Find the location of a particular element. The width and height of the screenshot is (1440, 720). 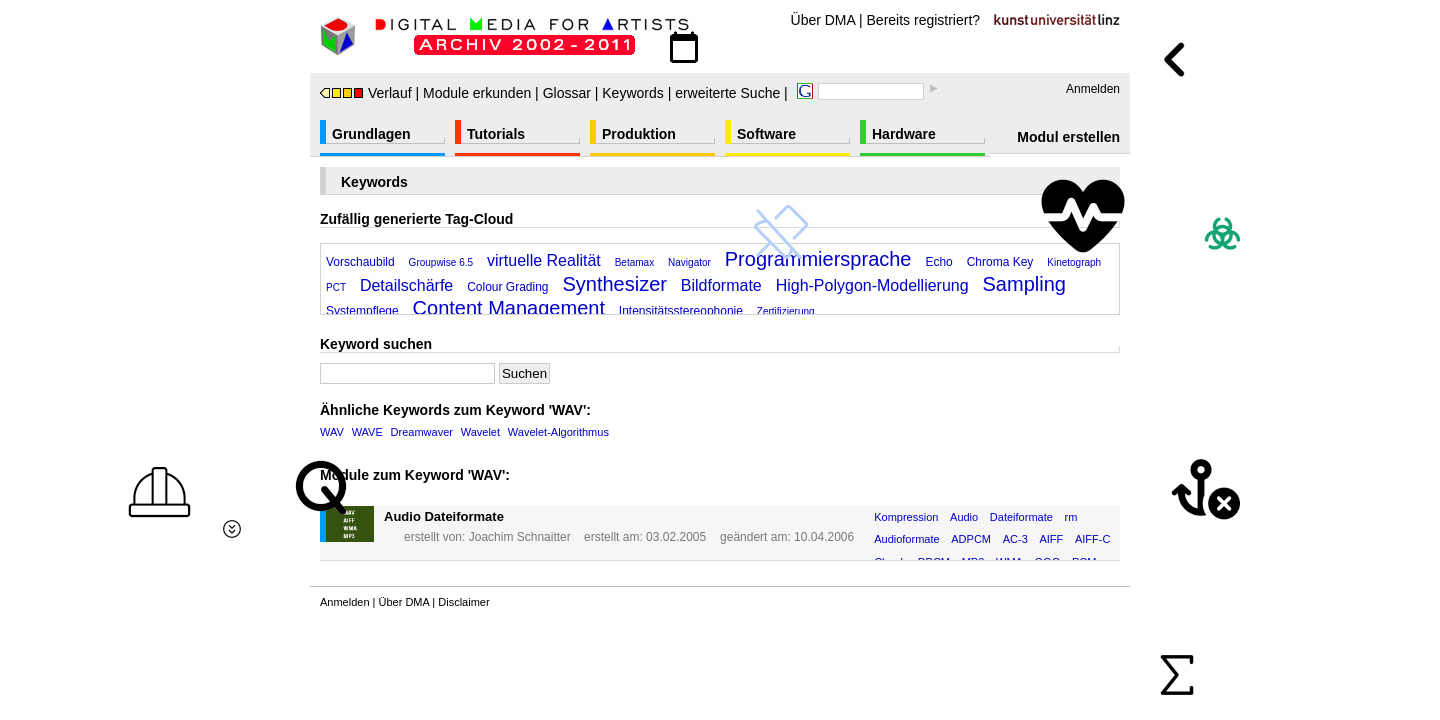

go back to the previous screen is located at coordinates (1174, 59).